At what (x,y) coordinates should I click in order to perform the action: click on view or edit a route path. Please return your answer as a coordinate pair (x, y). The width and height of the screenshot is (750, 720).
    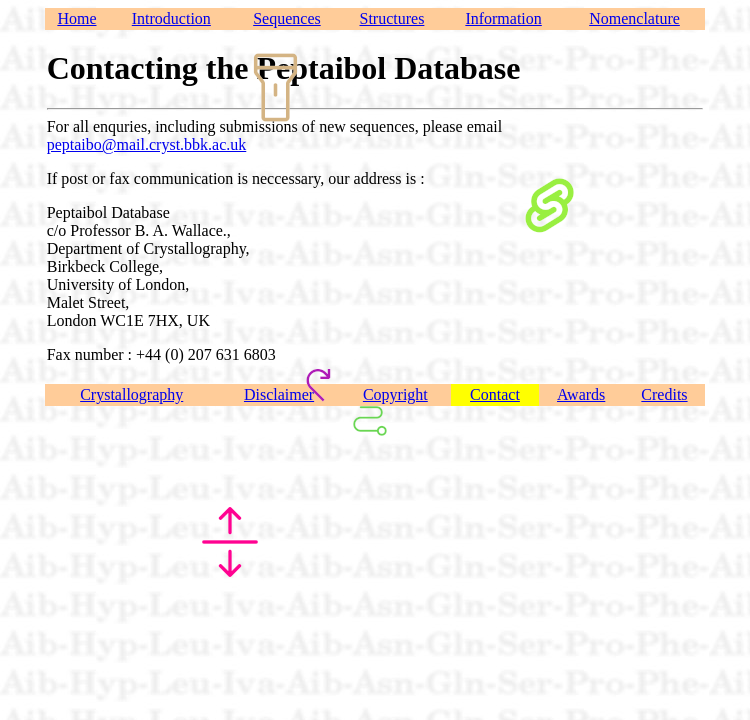
    Looking at the image, I should click on (370, 419).